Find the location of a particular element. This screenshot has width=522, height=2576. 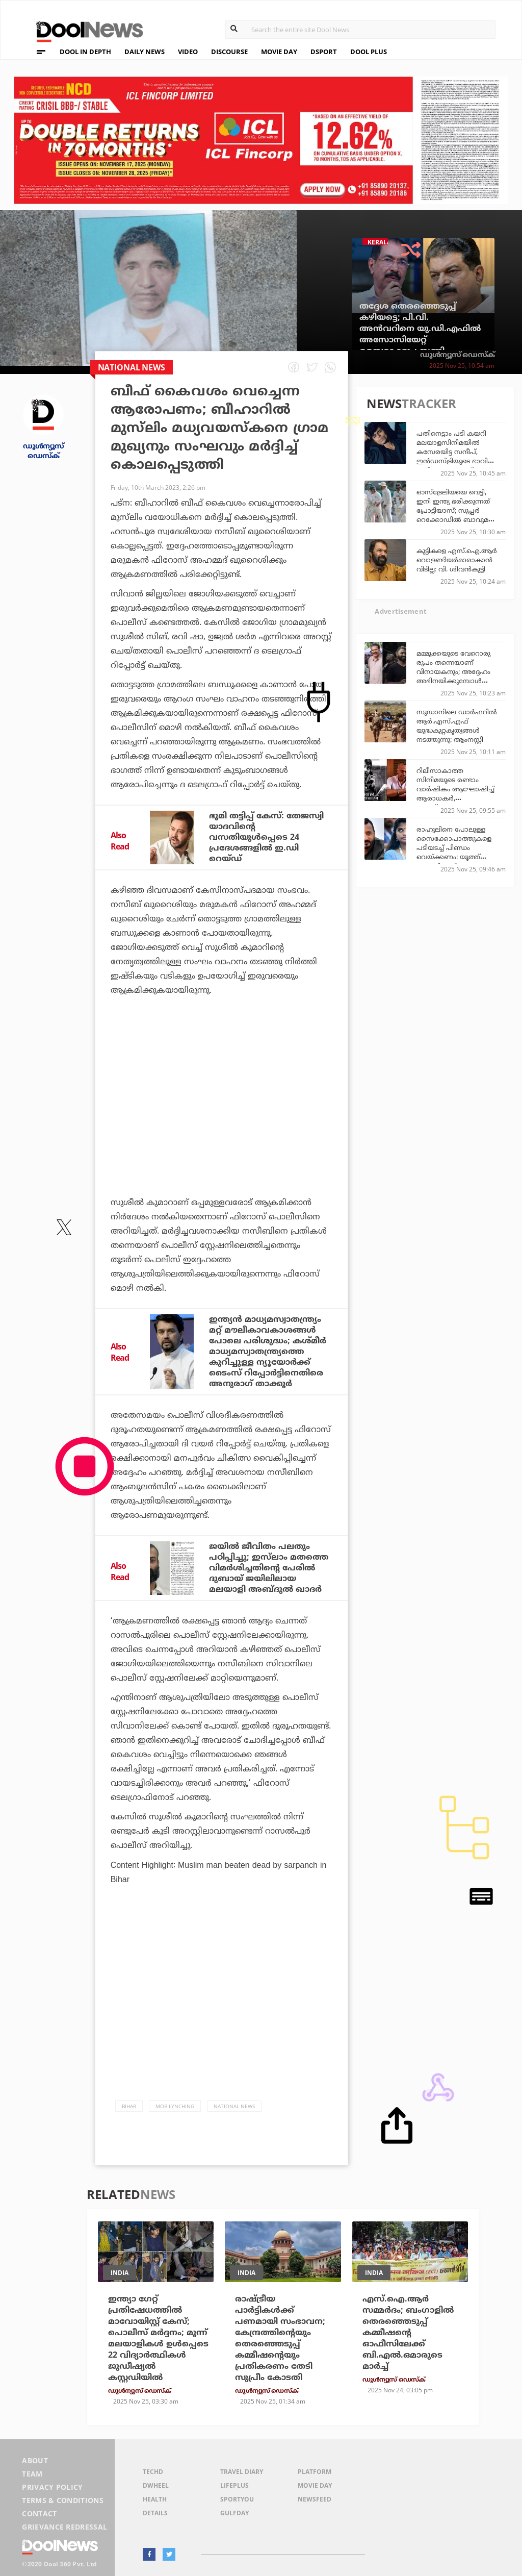

indicates a blocked or restricted area is located at coordinates (353, 421).